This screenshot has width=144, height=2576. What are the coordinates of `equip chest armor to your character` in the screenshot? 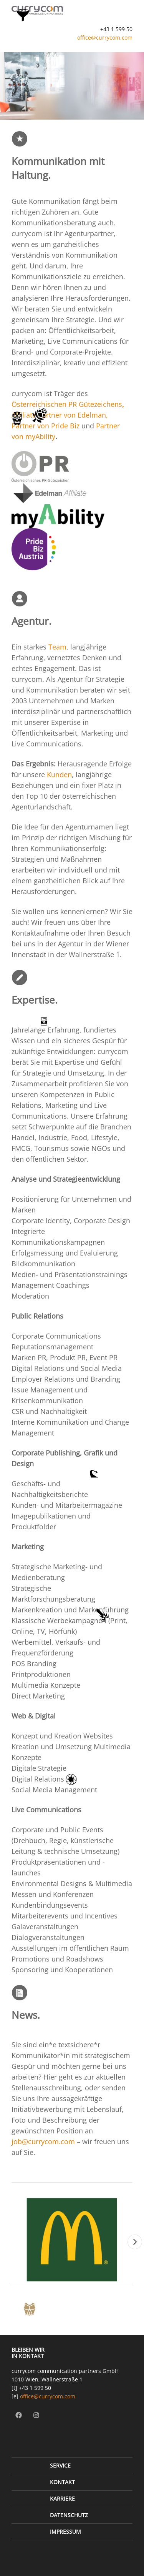 It's located at (30, 2310).